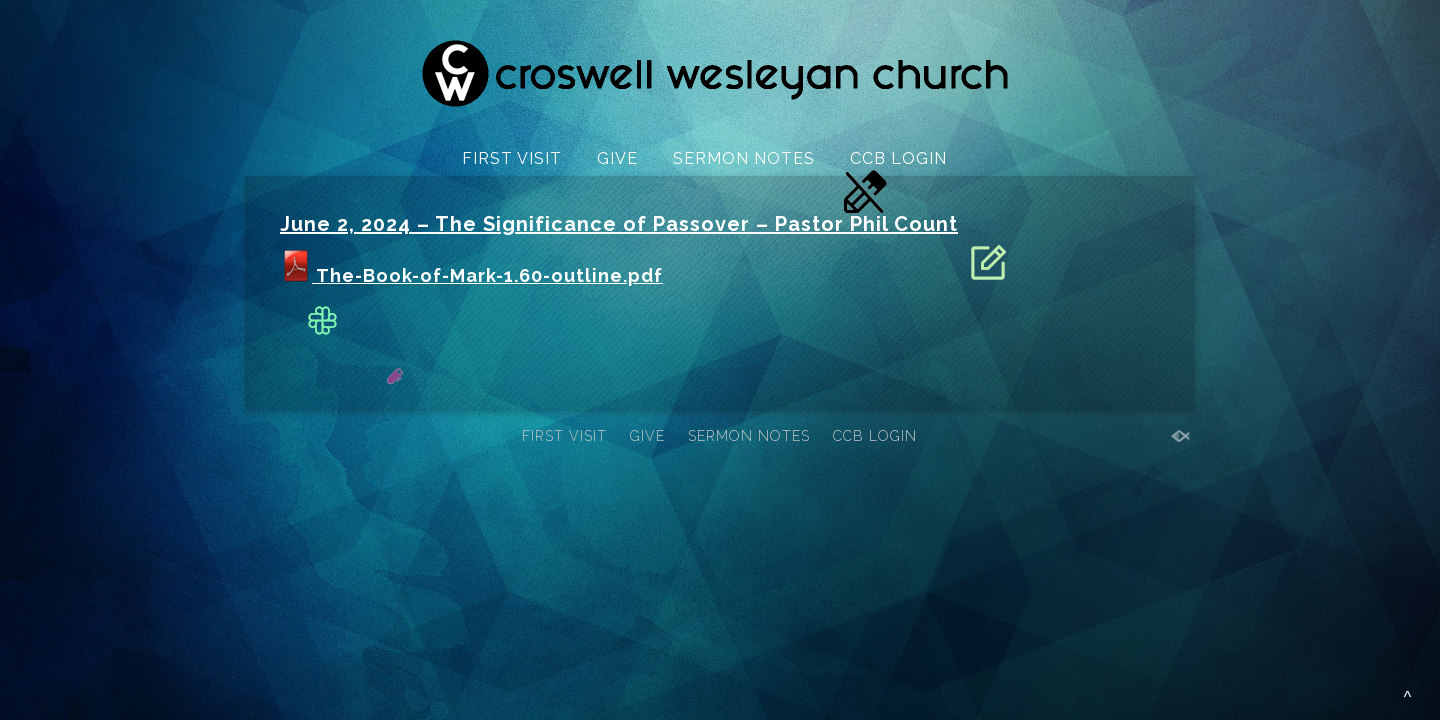 The width and height of the screenshot is (1440, 720). What do you see at coordinates (322, 320) in the screenshot?
I see `open slack` at bounding box center [322, 320].